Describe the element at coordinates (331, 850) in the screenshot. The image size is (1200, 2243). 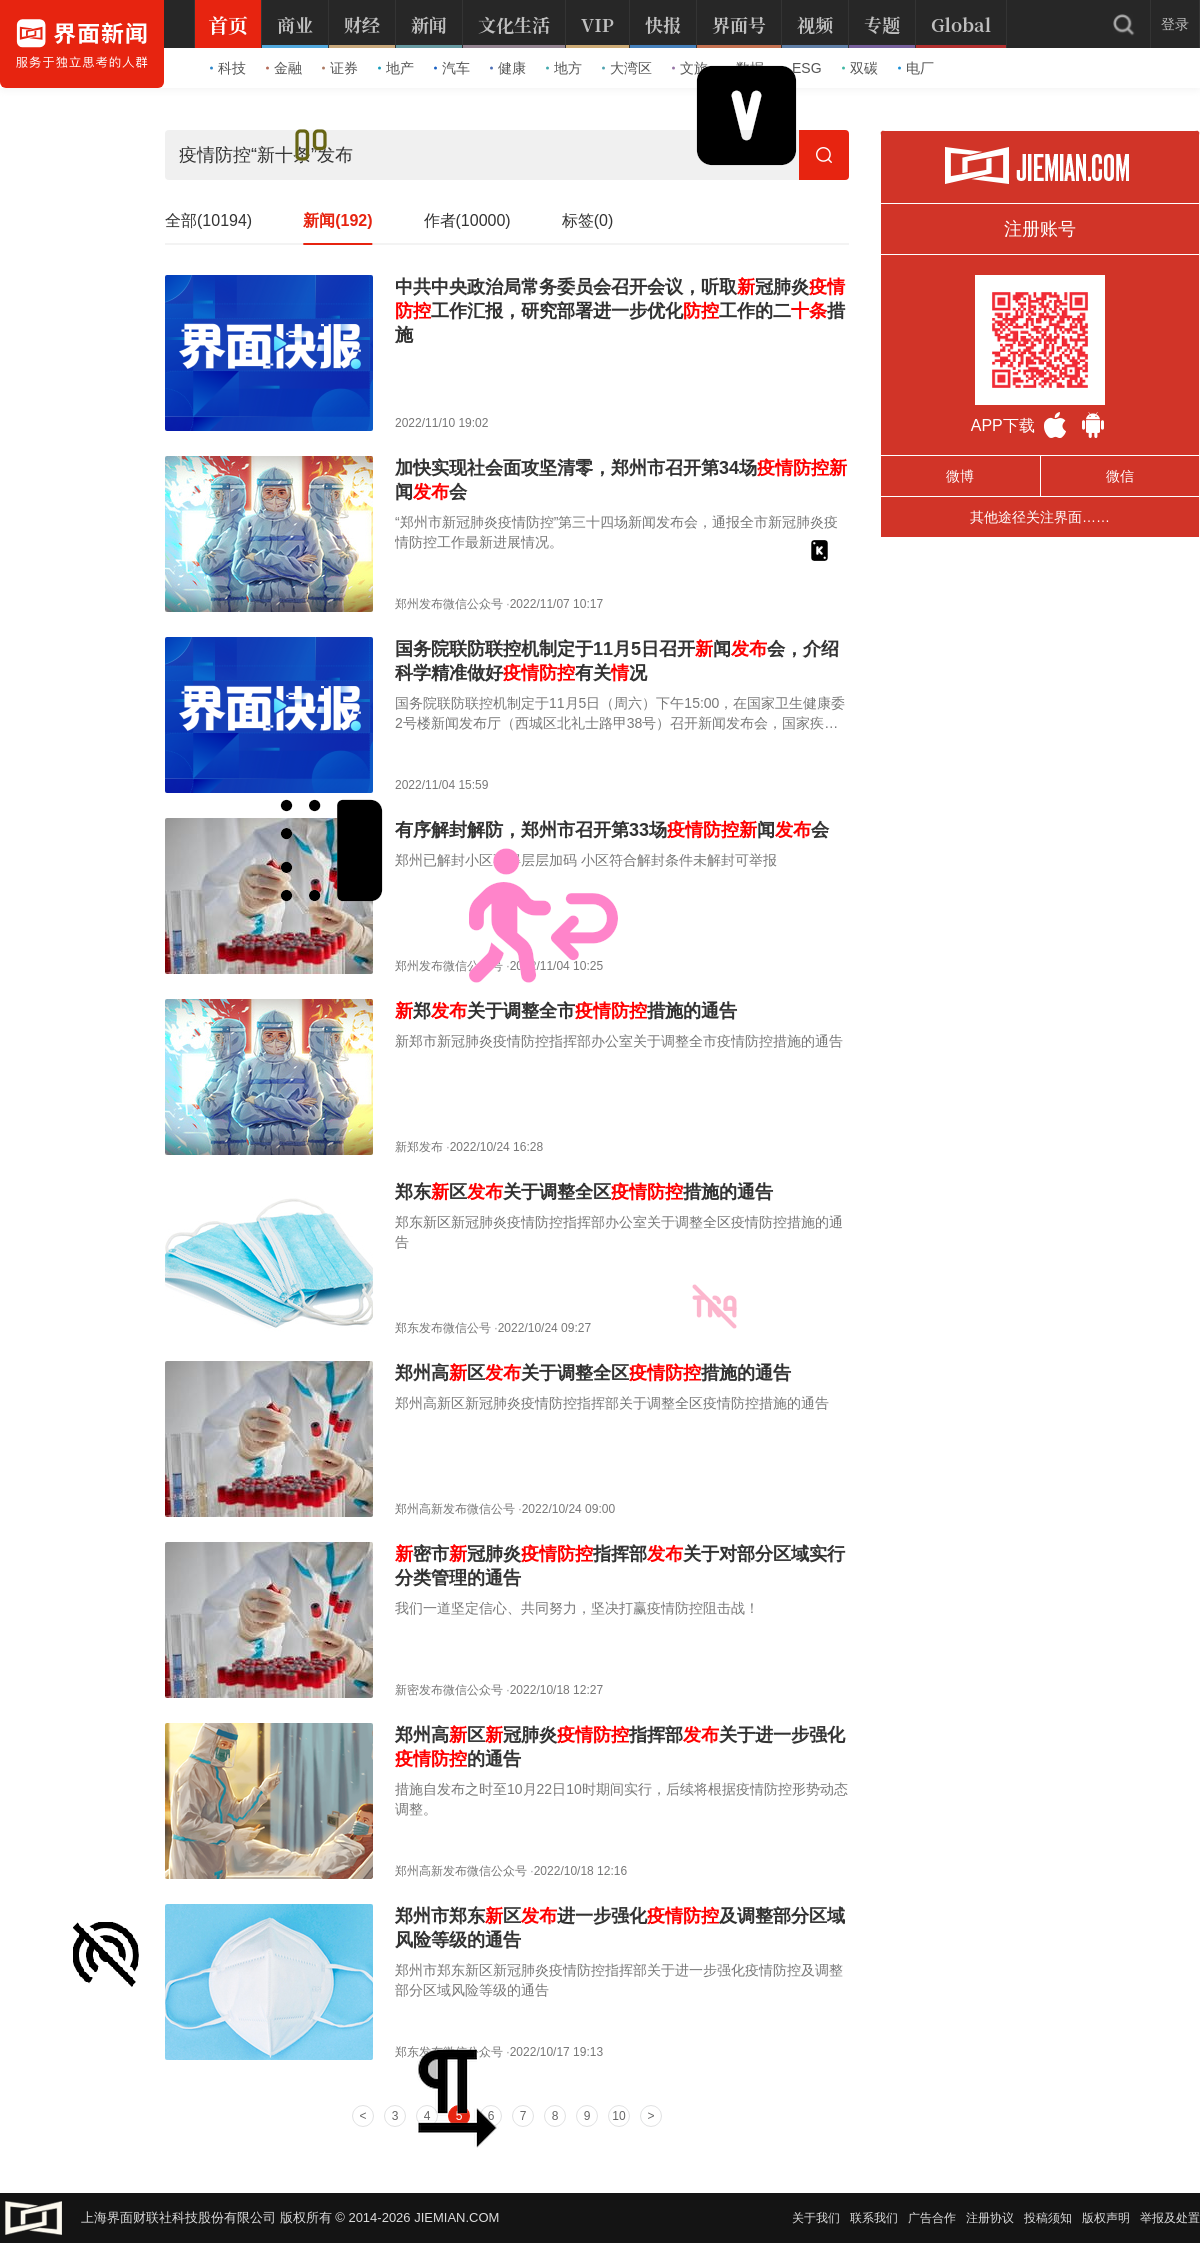
I see `align content to the right edge` at that location.